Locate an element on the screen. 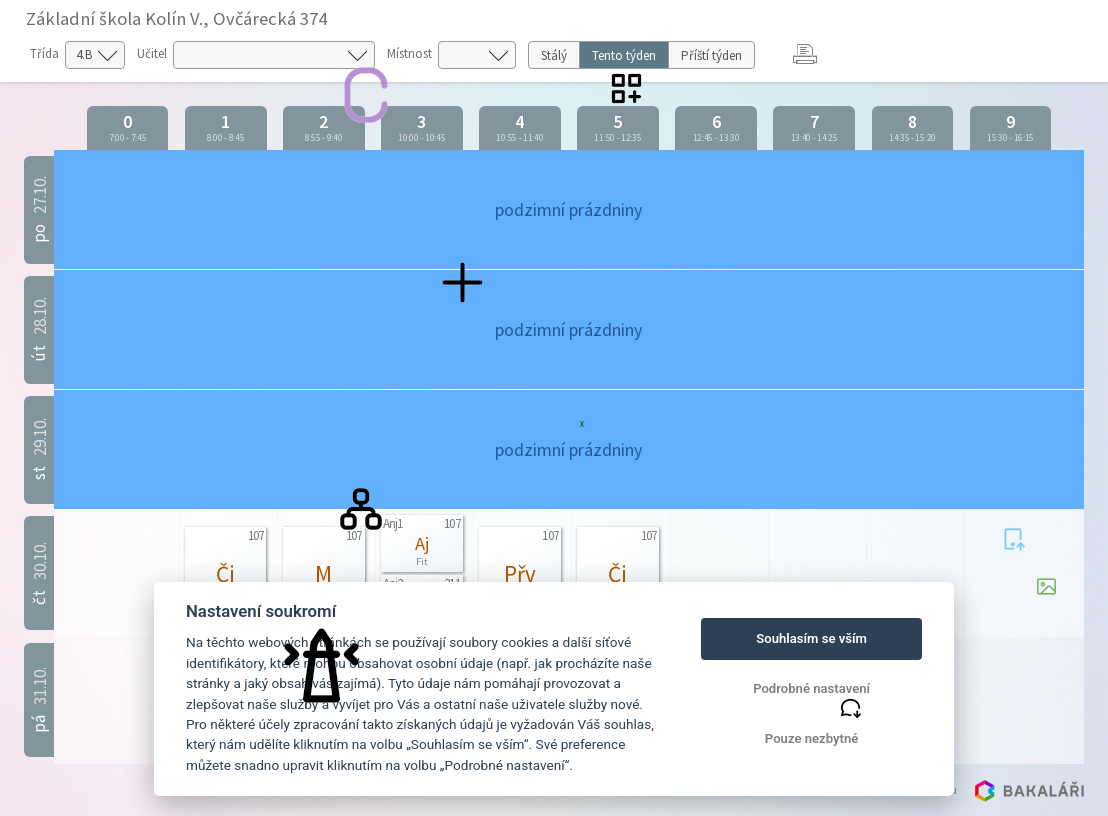 The height and width of the screenshot is (816, 1108). view site structure or hierarchy is located at coordinates (361, 509).